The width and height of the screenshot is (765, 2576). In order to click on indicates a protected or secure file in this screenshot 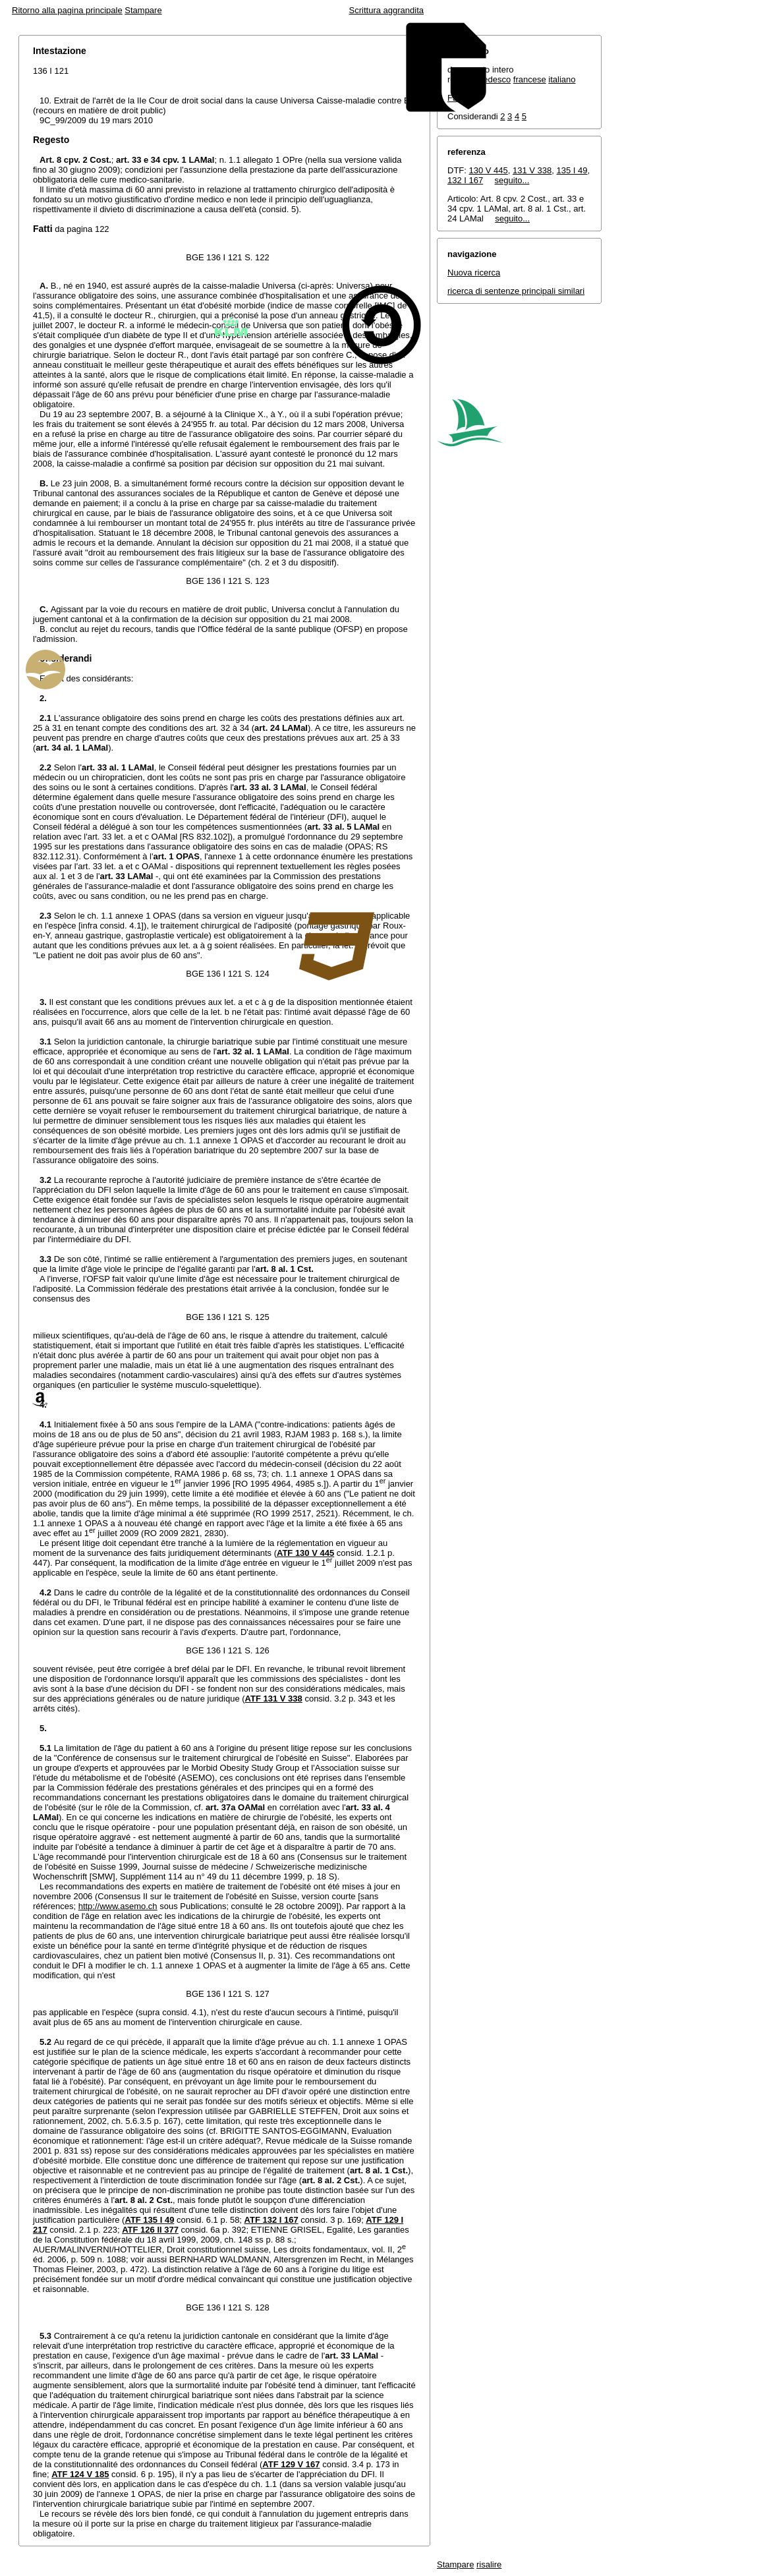, I will do `click(446, 67)`.